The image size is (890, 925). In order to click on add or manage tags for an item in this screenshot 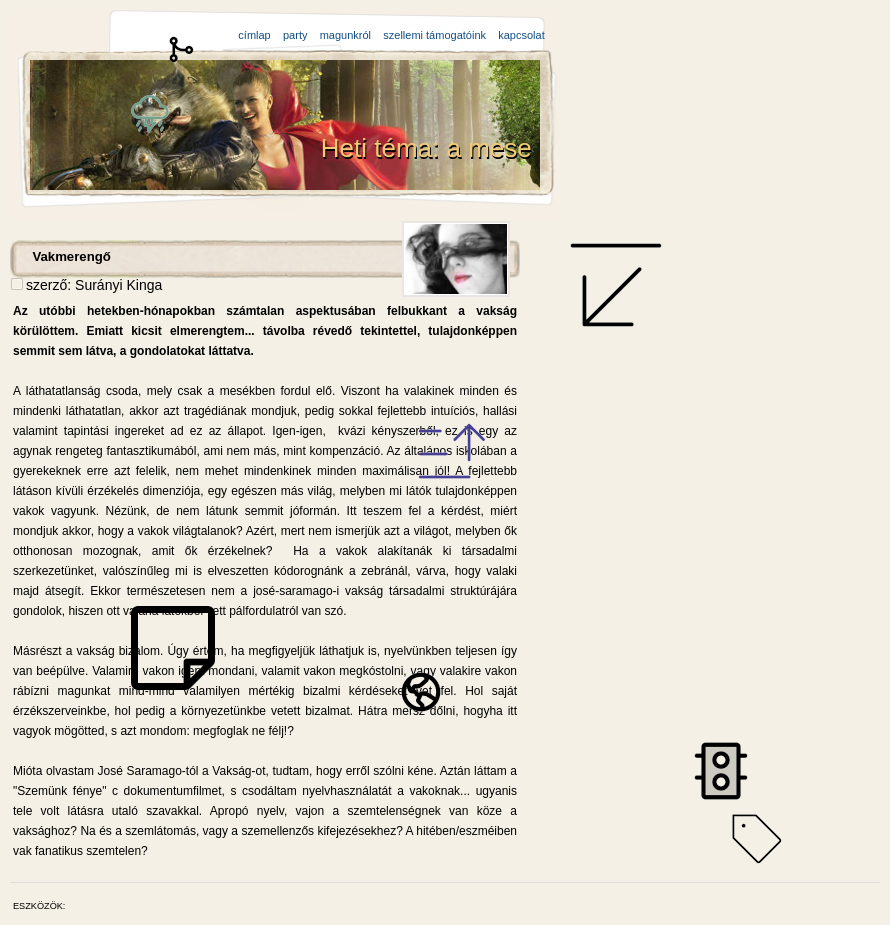, I will do `click(754, 836)`.